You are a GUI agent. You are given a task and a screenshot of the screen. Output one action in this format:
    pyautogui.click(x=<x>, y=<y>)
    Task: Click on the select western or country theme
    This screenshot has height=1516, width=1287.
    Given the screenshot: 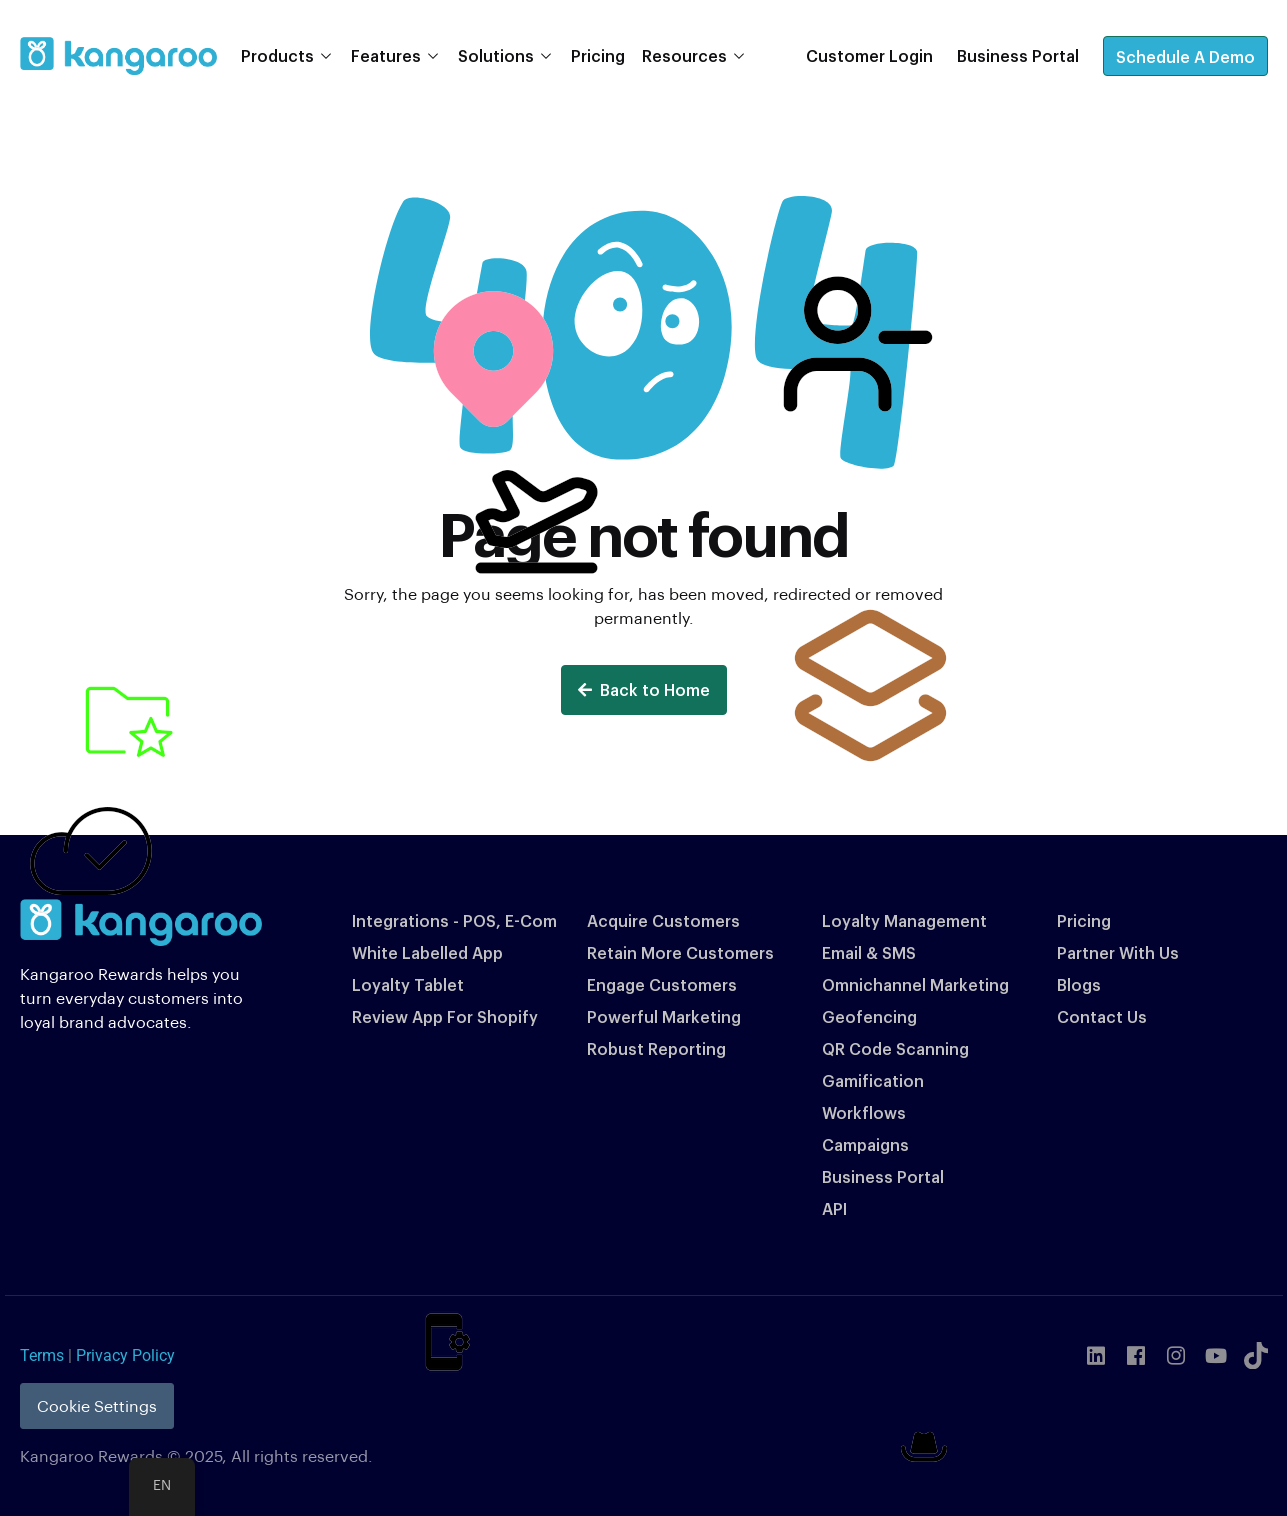 What is the action you would take?
    pyautogui.click(x=924, y=1448)
    